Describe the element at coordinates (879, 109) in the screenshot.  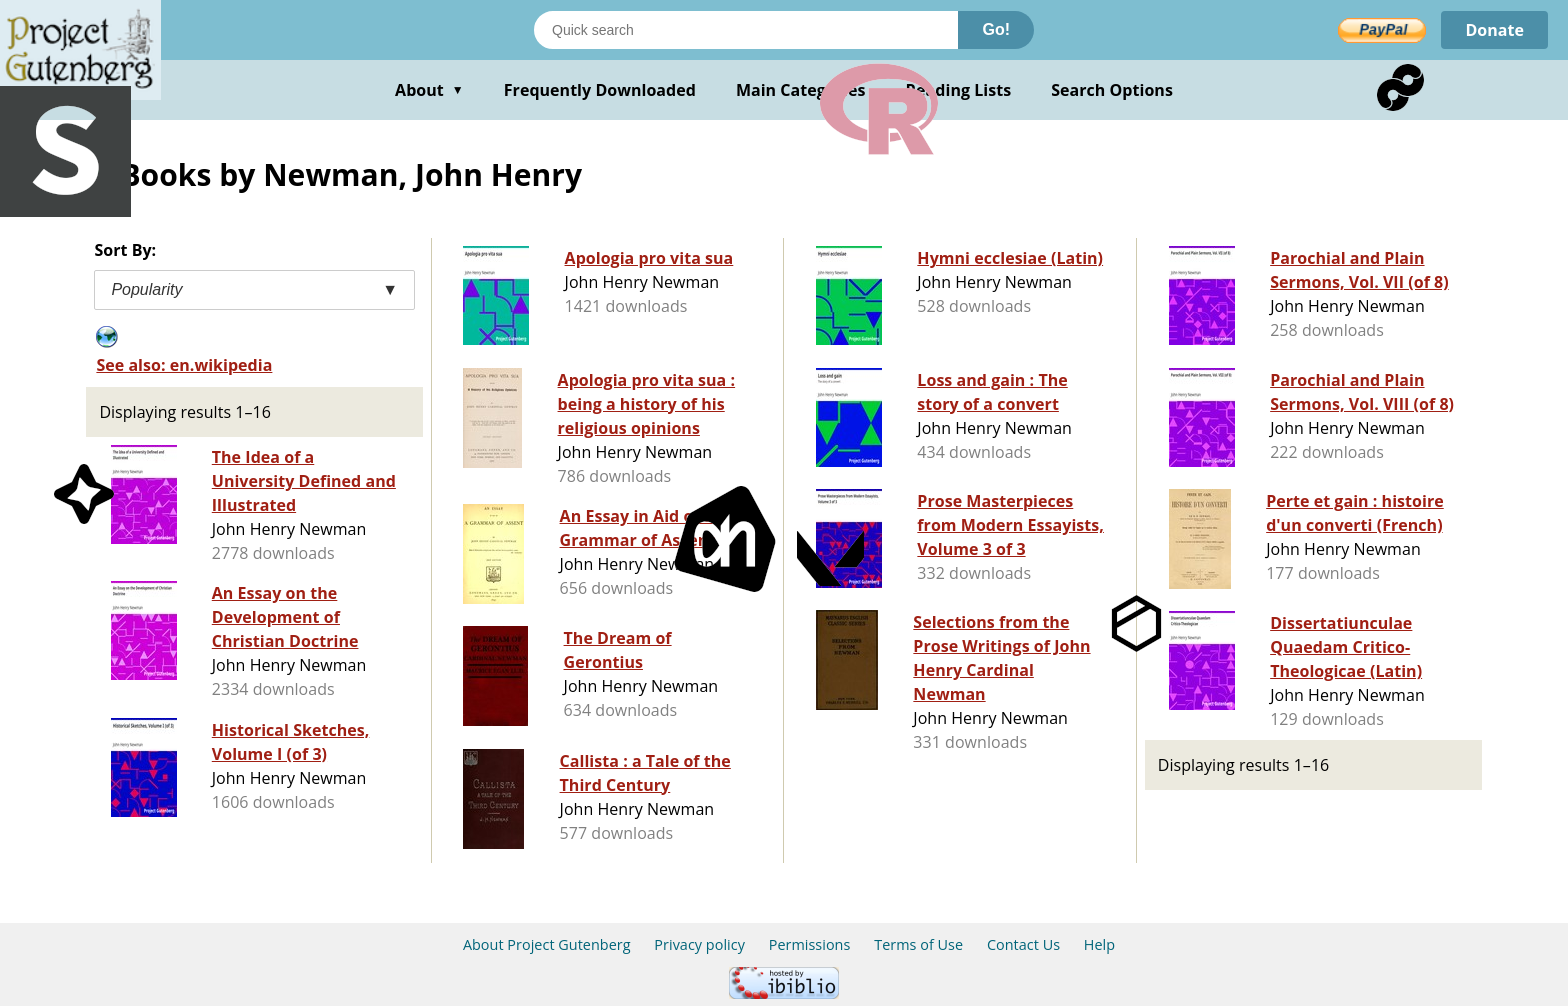
I see `R programming language logo` at that location.